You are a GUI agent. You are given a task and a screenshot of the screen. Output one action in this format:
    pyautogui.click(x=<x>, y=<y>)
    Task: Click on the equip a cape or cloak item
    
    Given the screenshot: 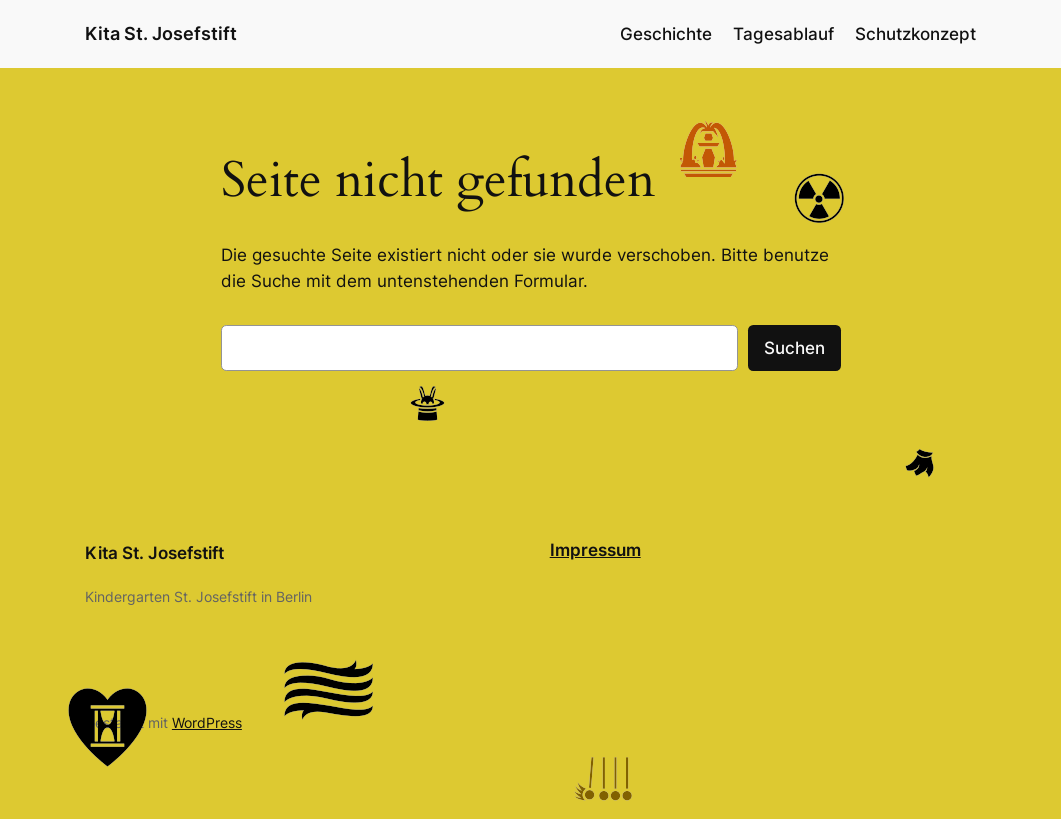 What is the action you would take?
    pyautogui.click(x=919, y=463)
    